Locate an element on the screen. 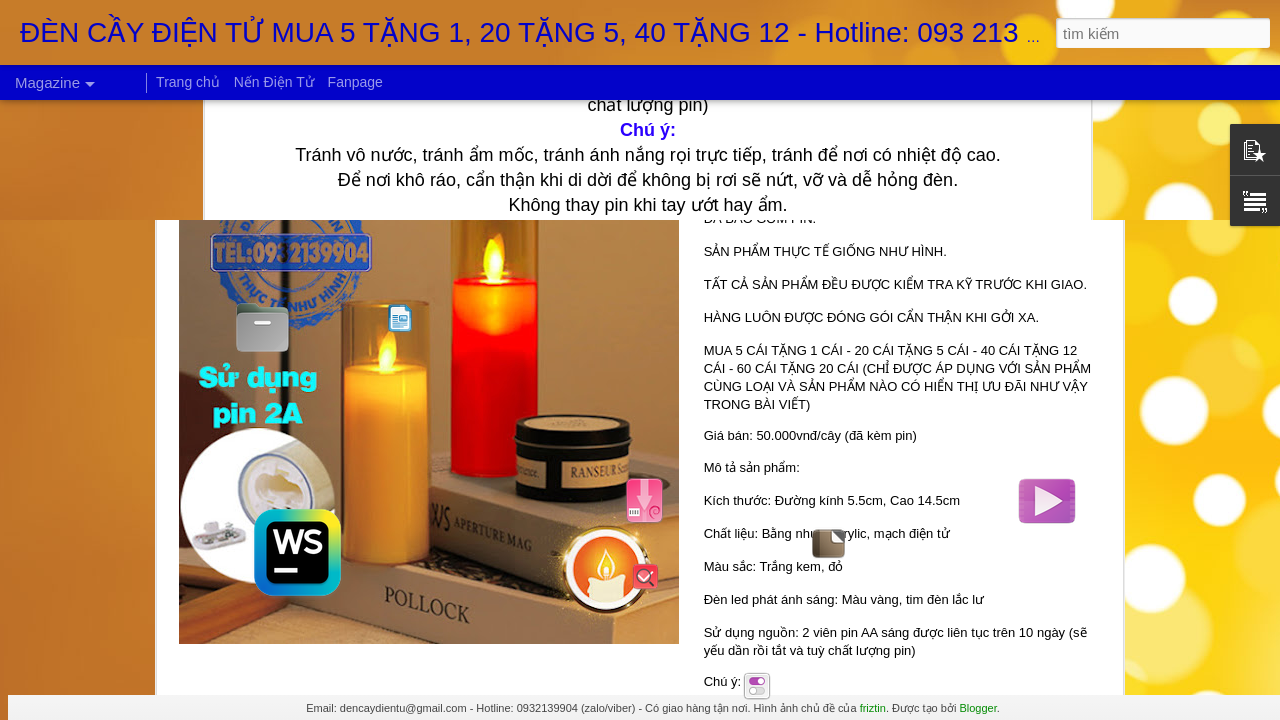 This screenshot has height=720, width=1280. open multimedia or video player app is located at coordinates (1047, 501).